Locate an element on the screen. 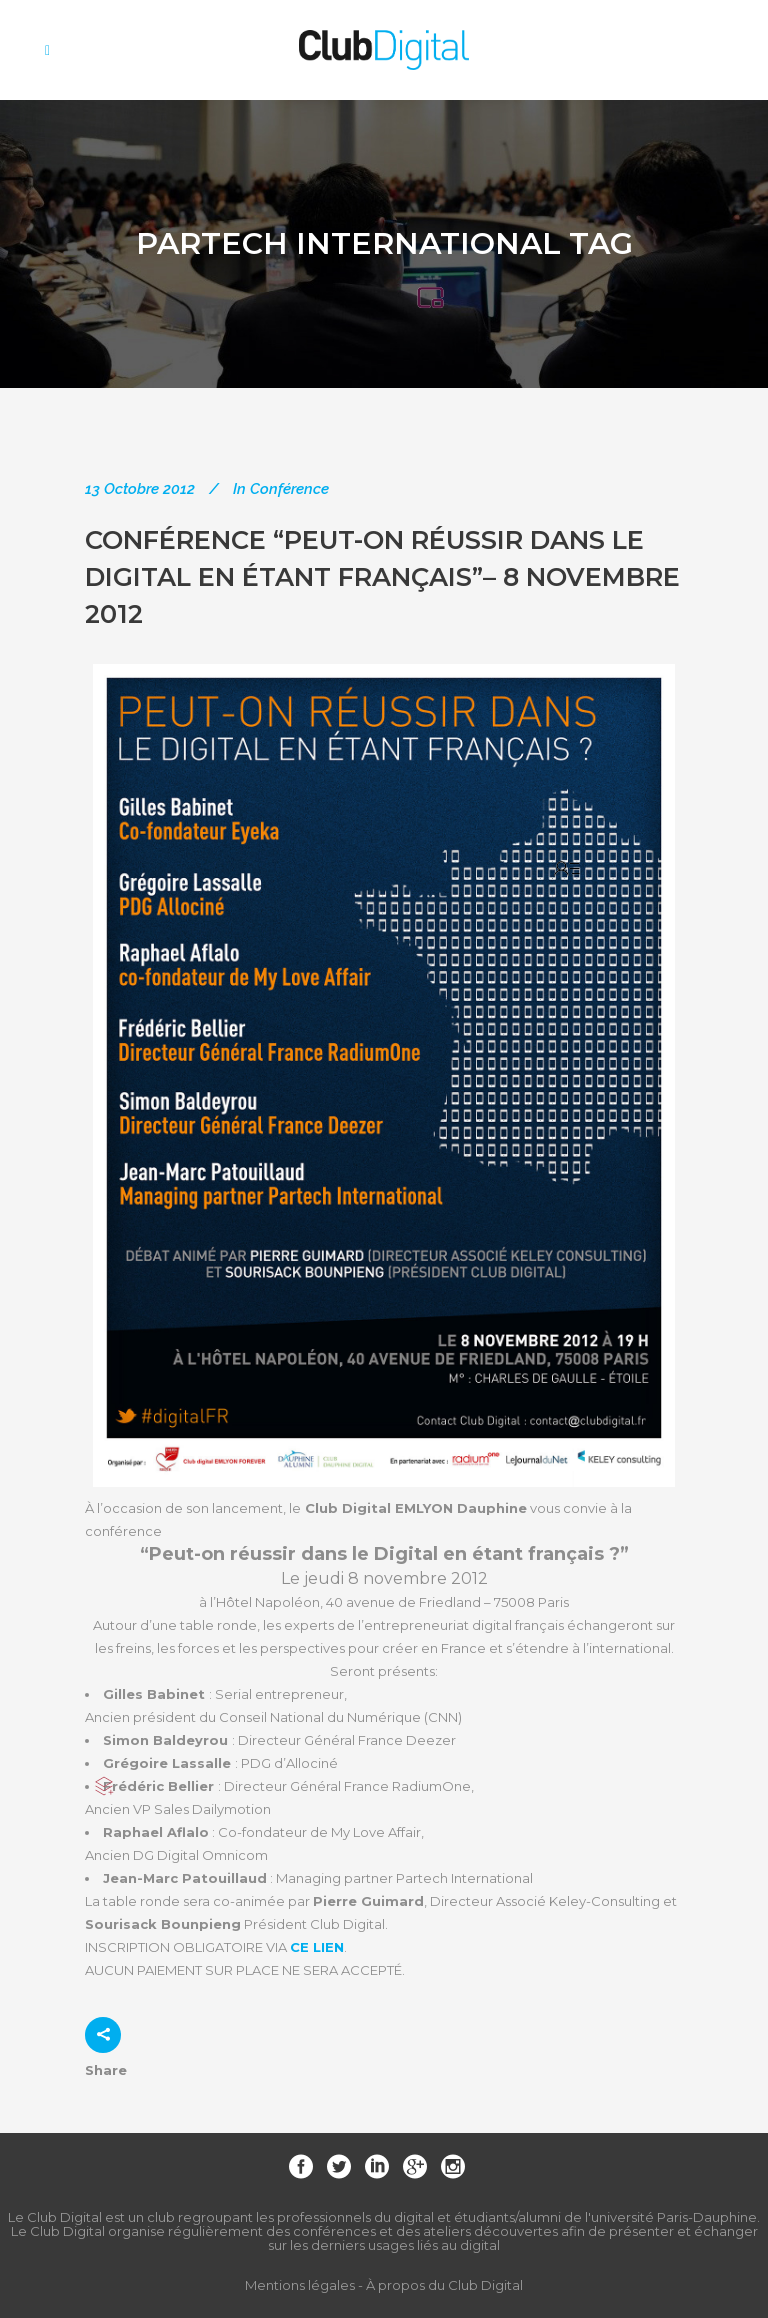 The height and width of the screenshot is (2318, 768). add a new layer to the stack is located at coordinates (104, 1786).